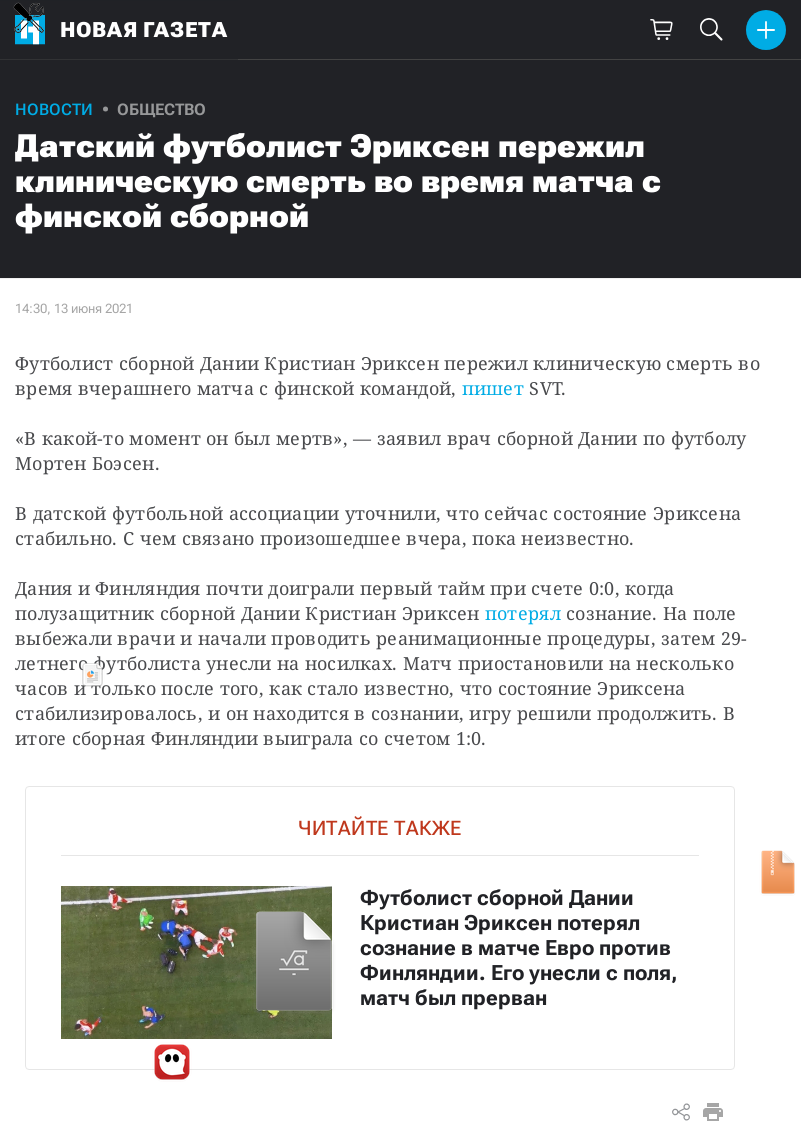 The width and height of the screenshot is (801, 1148). Describe the element at coordinates (29, 18) in the screenshot. I see `access the utilities folder in the sidebar` at that location.